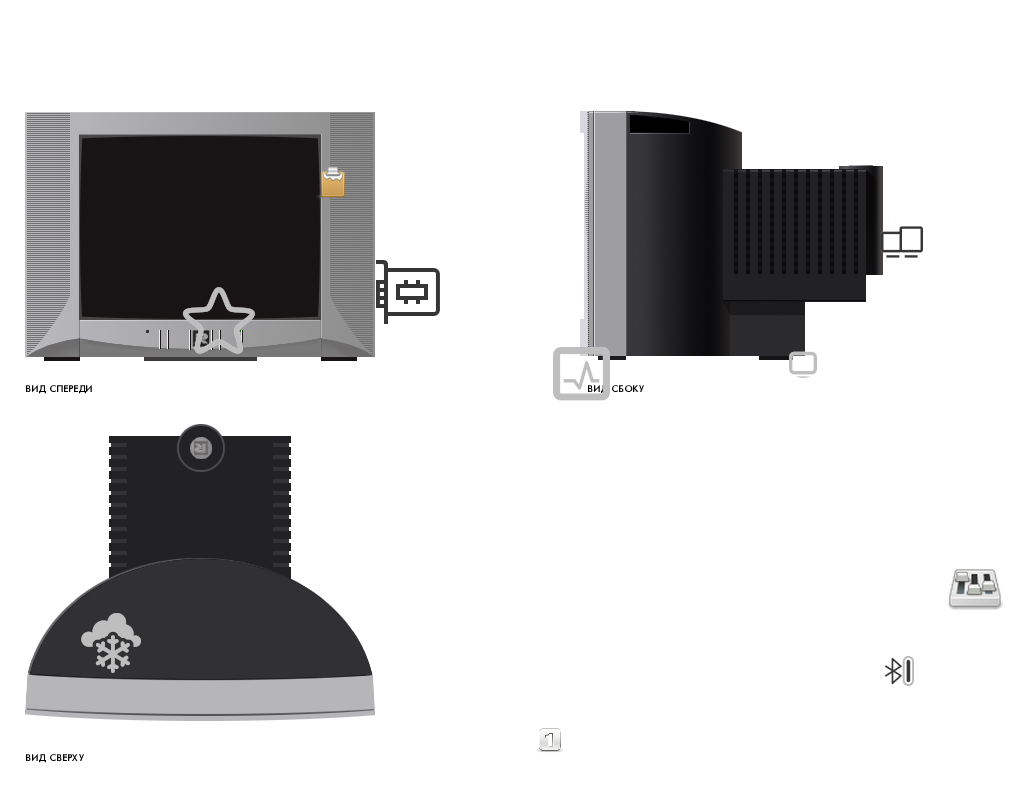  I want to click on indicates snowy weather conditions, so click(111, 643).